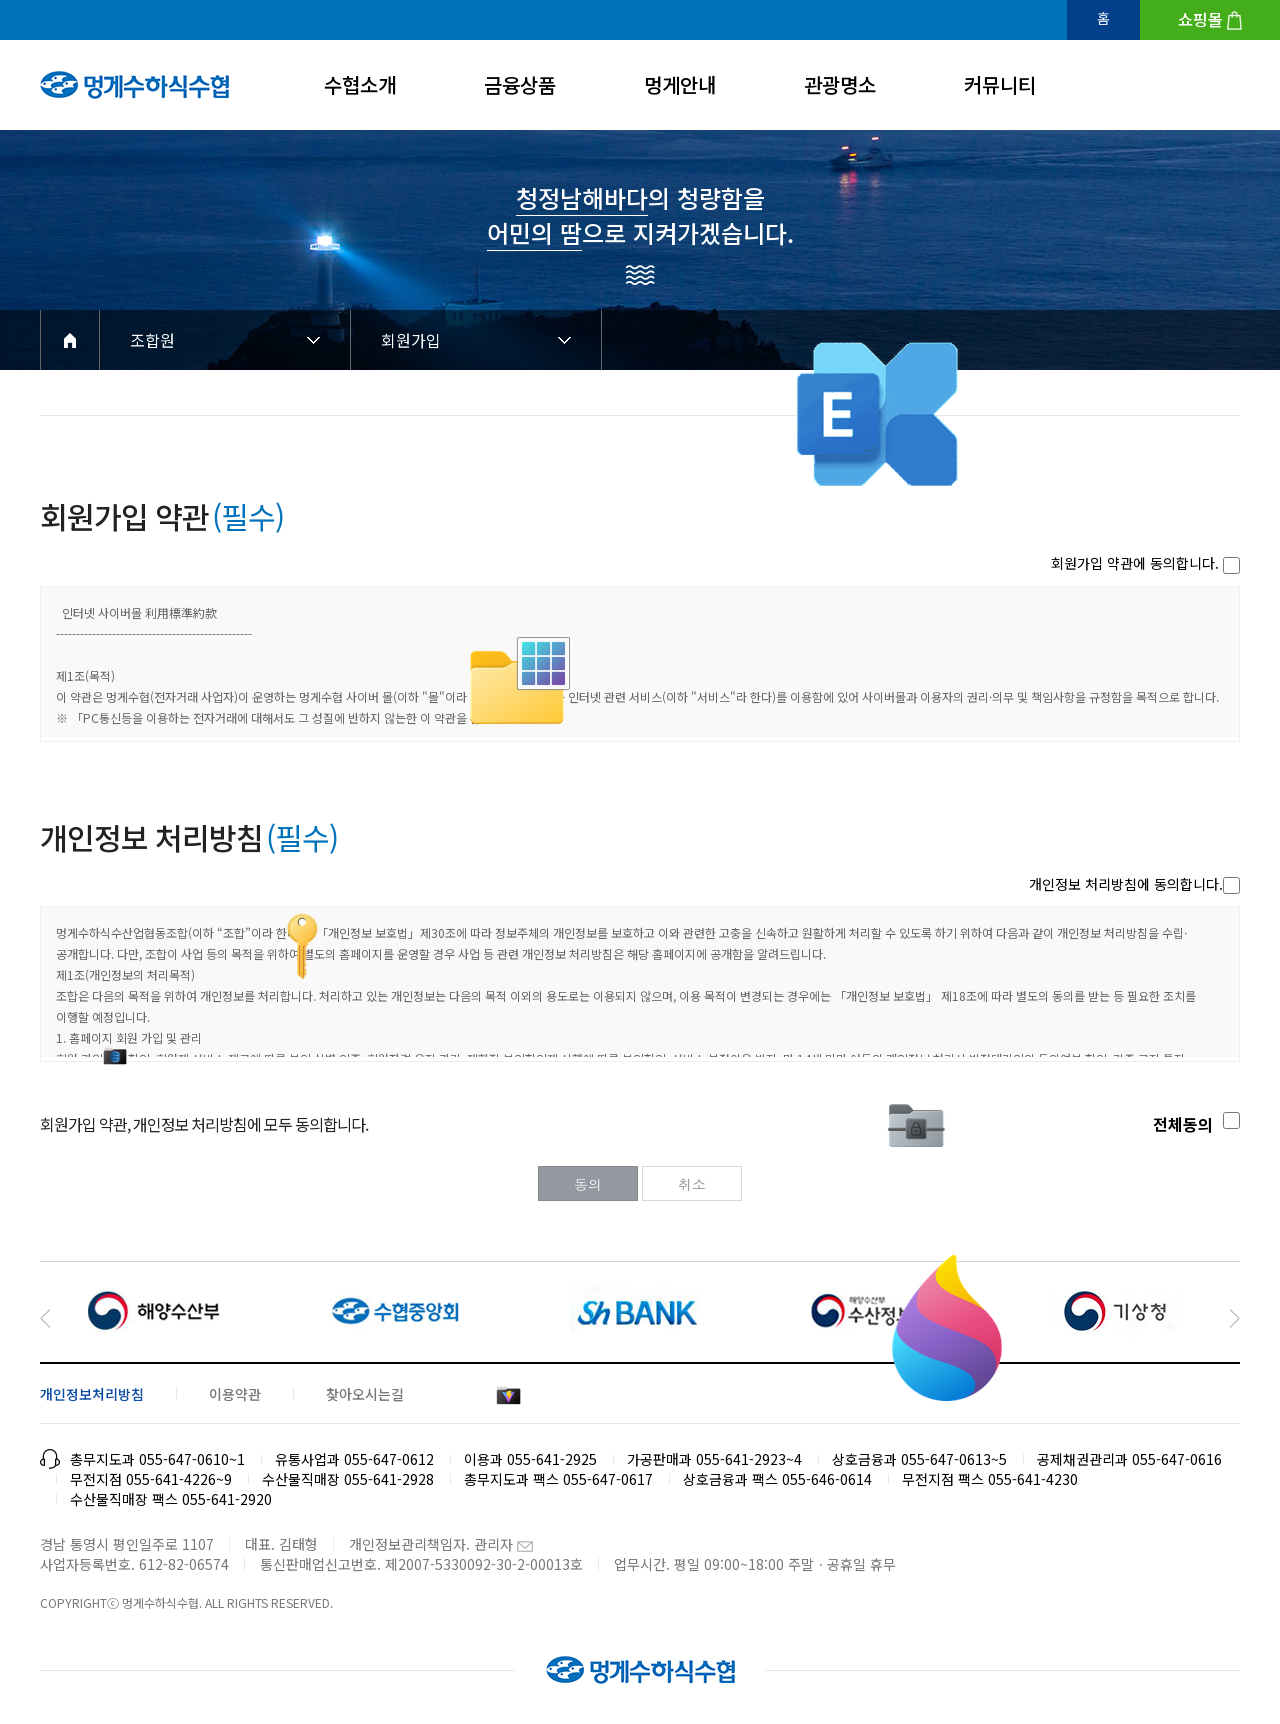 The image size is (1280, 1724). Describe the element at coordinates (517, 690) in the screenshot. I see `access folder settings and preferences` at that location.